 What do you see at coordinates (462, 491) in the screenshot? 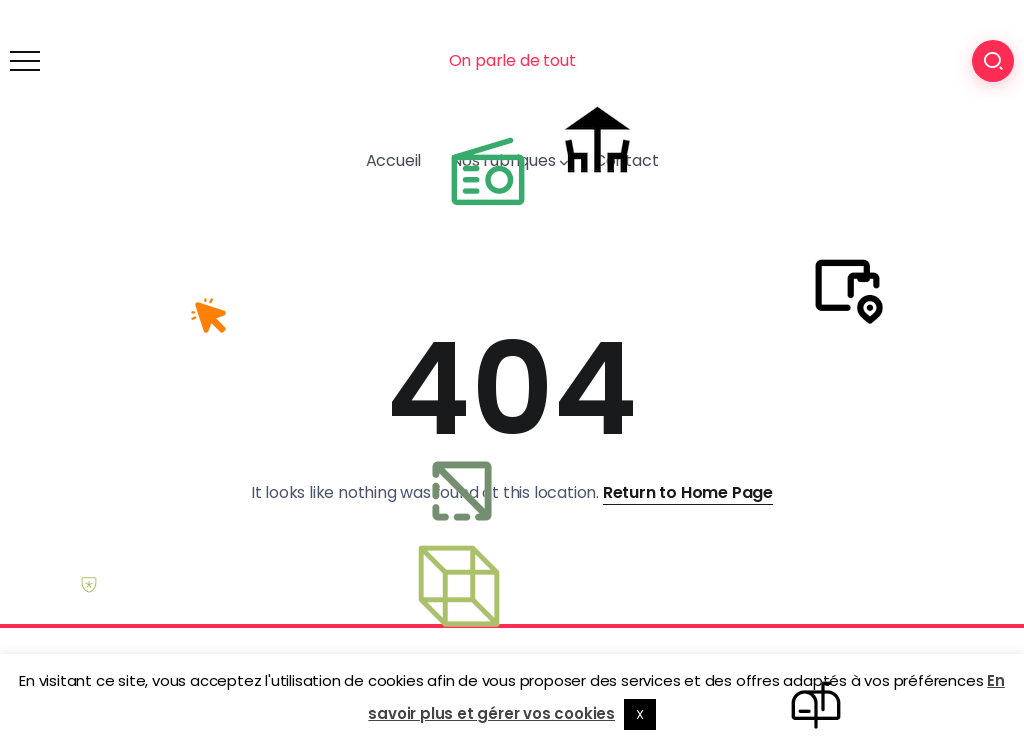
I see `invert current selection` at bounding box center [462, 491].